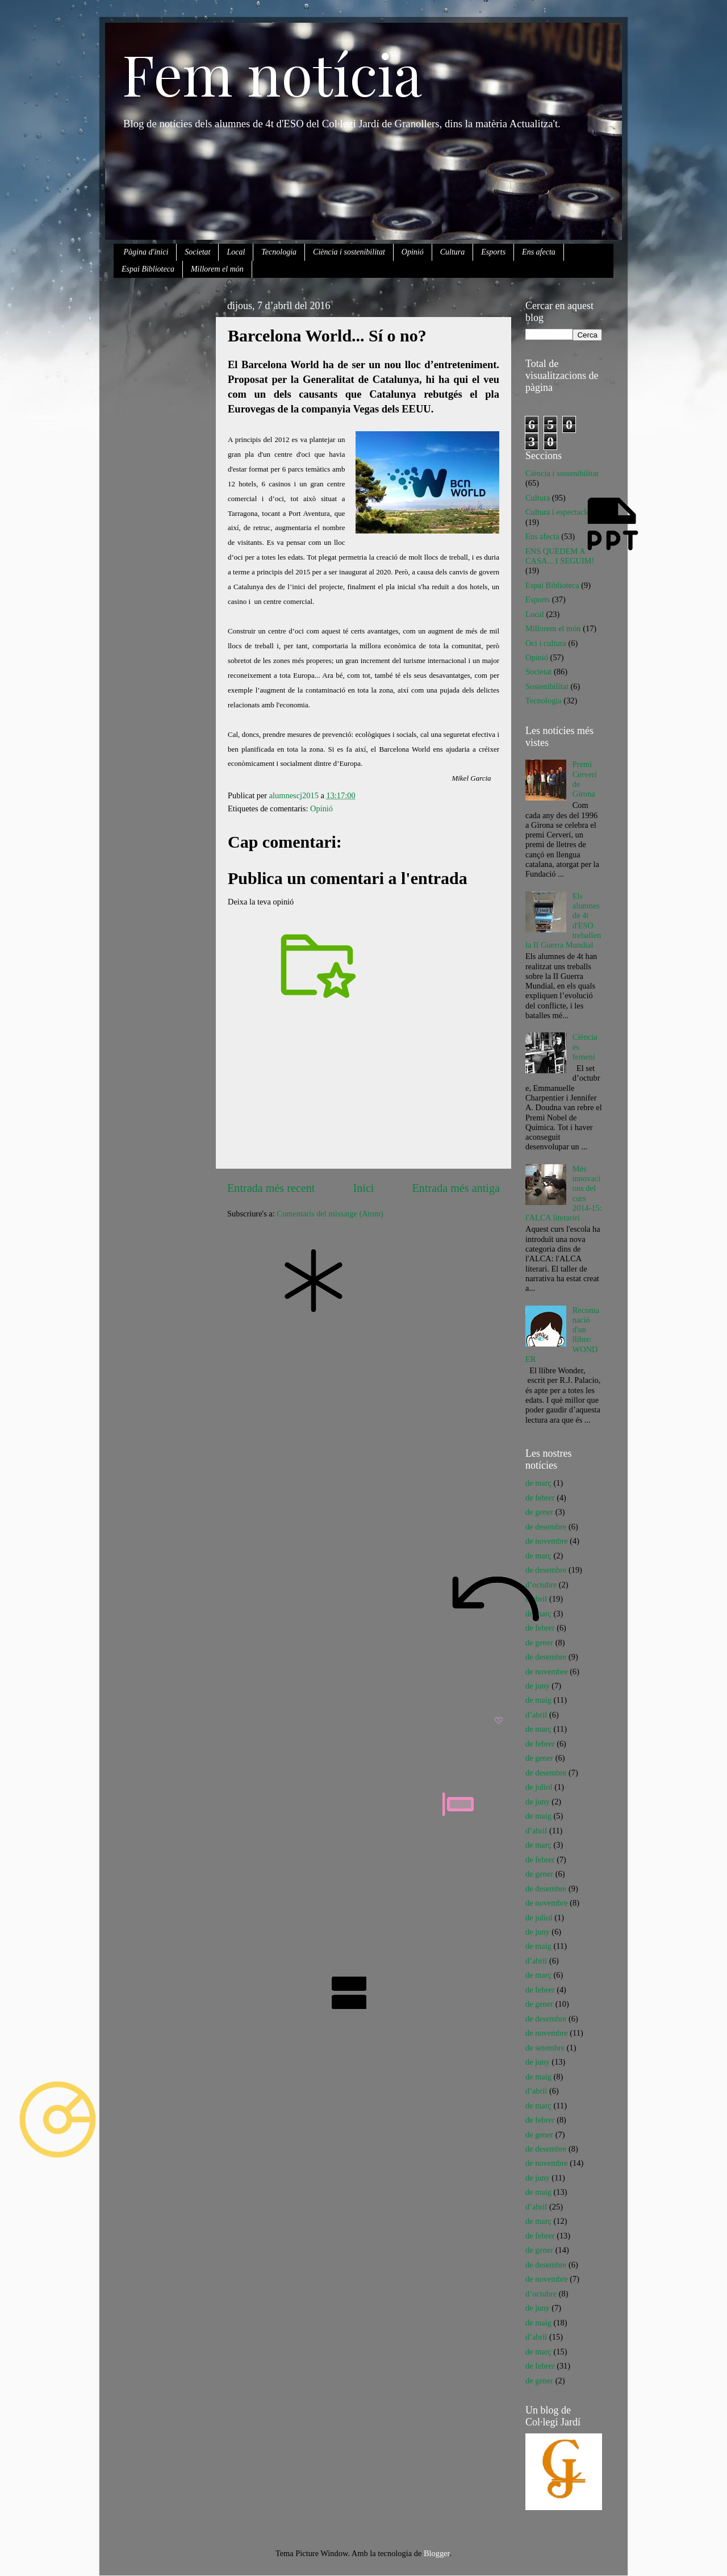 The width and height of the screenshot is (727, 2576). What do you see at coordinates (317, 965) in the screenshot?
I see `access your starred or favorite folder` at bounding box center [317, 965].